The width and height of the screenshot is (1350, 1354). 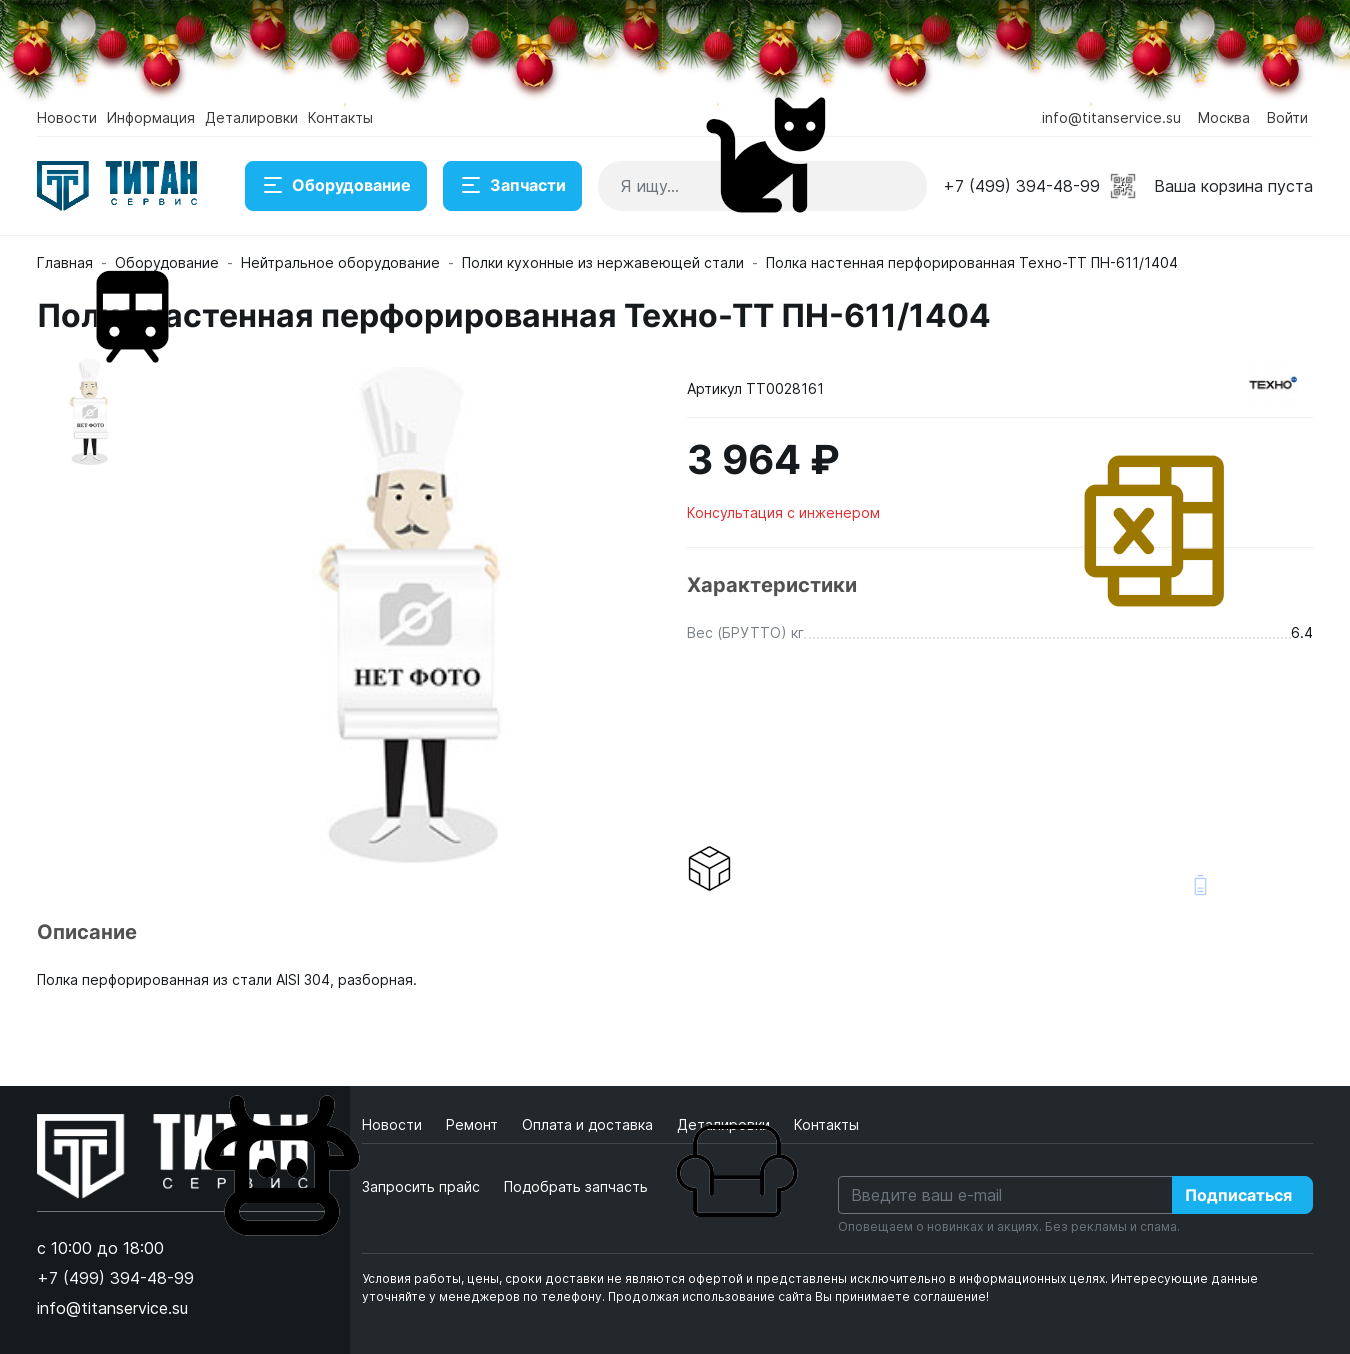 What do you see at coordinates (1160, 531) in the screenshot?
I see `open microsoft excel` at bounding box center [1160, 531].